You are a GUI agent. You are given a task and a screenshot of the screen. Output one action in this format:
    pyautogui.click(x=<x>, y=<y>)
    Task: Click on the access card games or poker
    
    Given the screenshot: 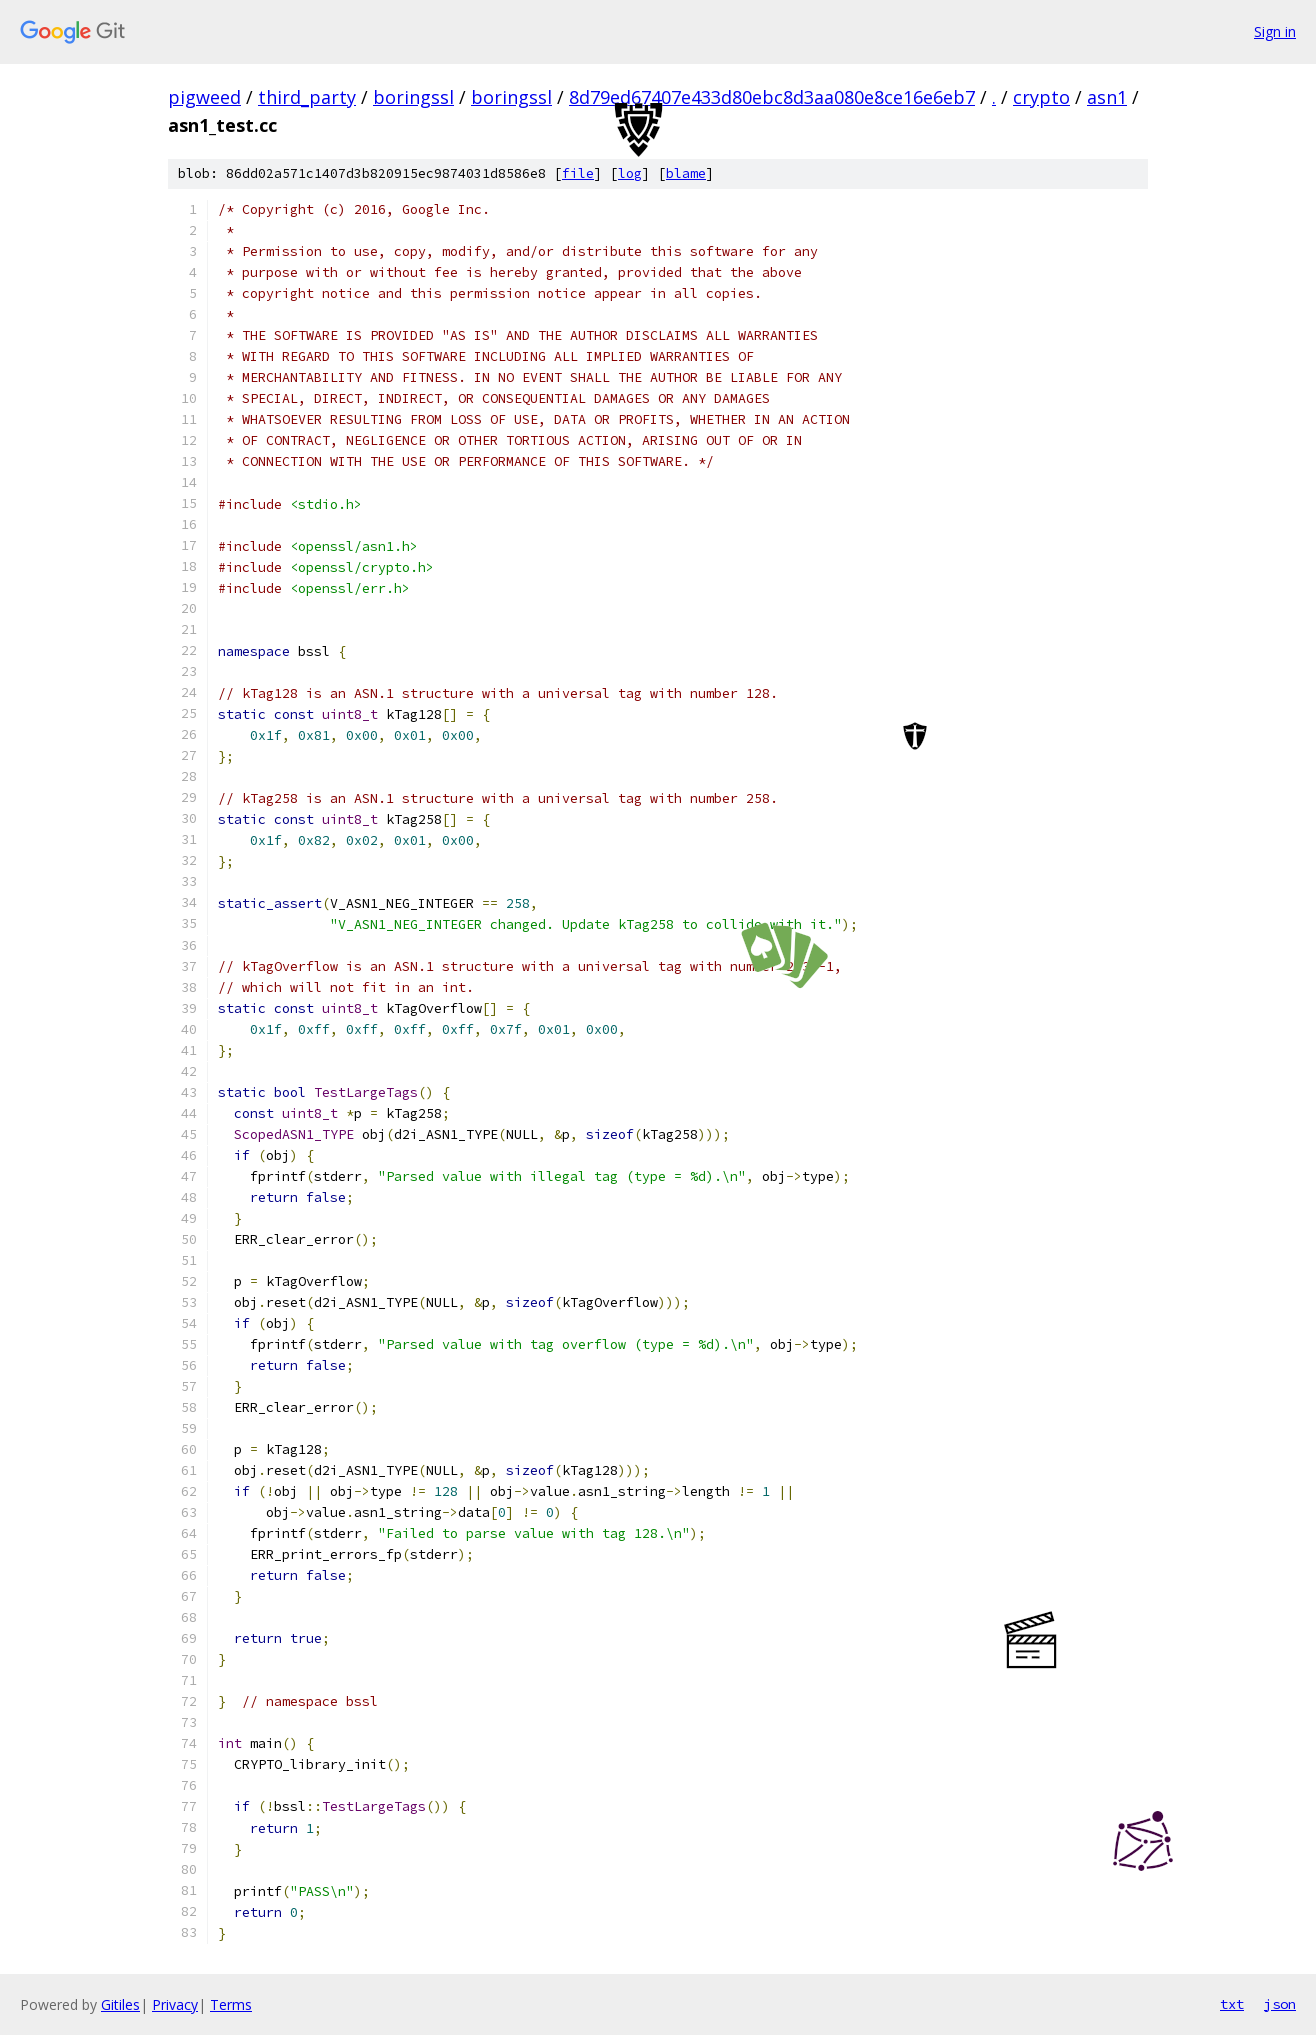 What is the action you would take?
    pyautogui.click(x=785, y=956)
    